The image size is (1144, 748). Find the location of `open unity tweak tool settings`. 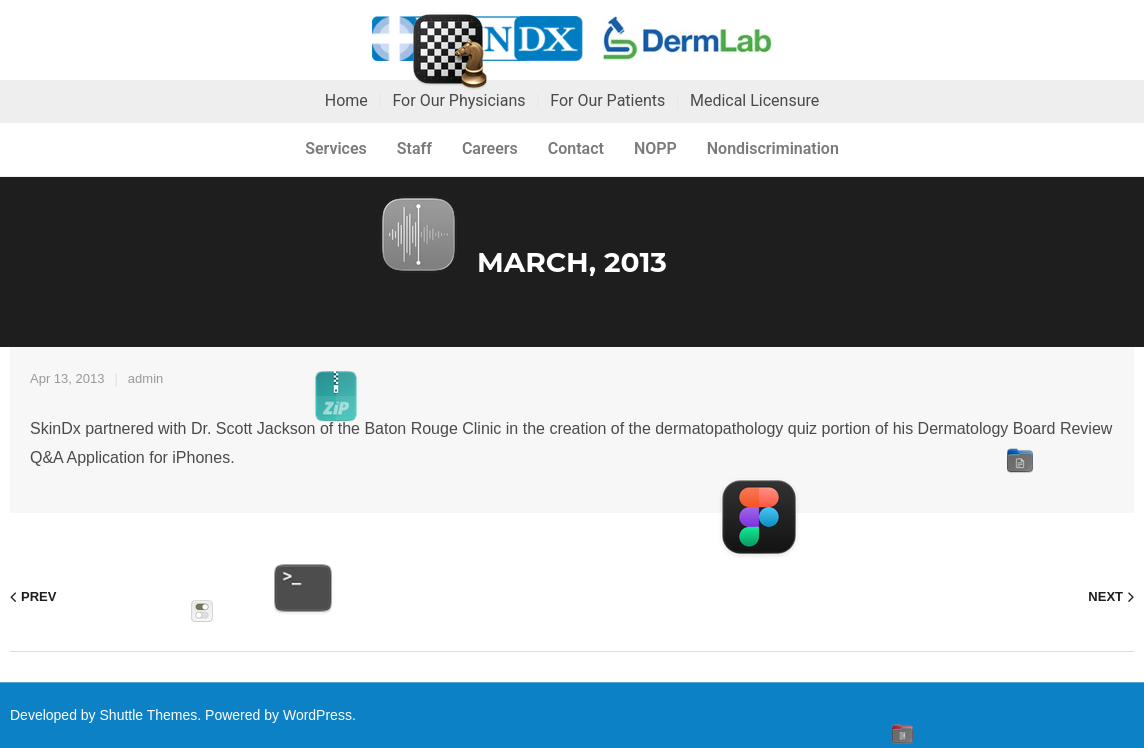

open unity tweak tool settings is located at coordinates (202, 611).